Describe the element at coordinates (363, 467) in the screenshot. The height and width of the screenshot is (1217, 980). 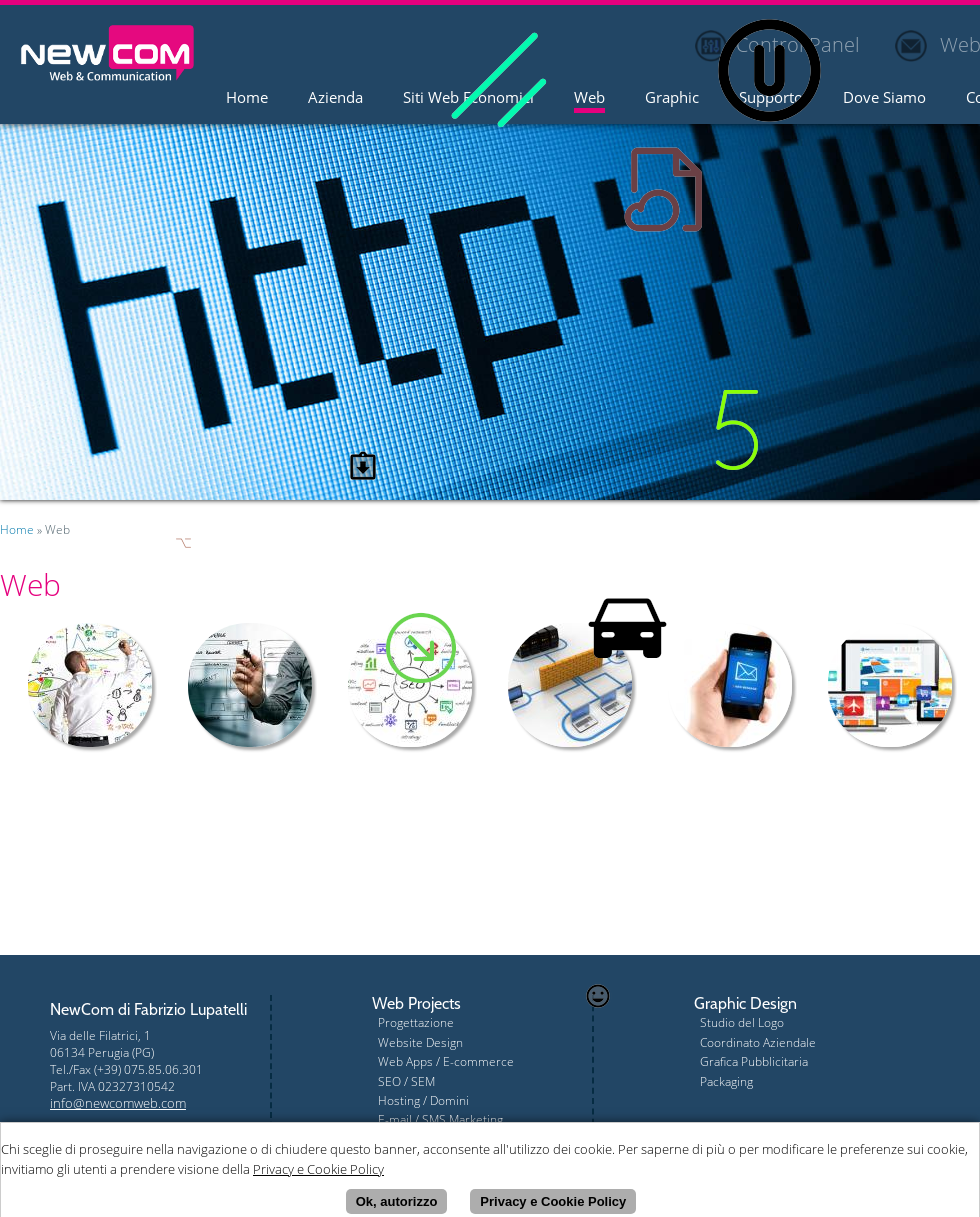
I see `download or receive an assignment` at that location.